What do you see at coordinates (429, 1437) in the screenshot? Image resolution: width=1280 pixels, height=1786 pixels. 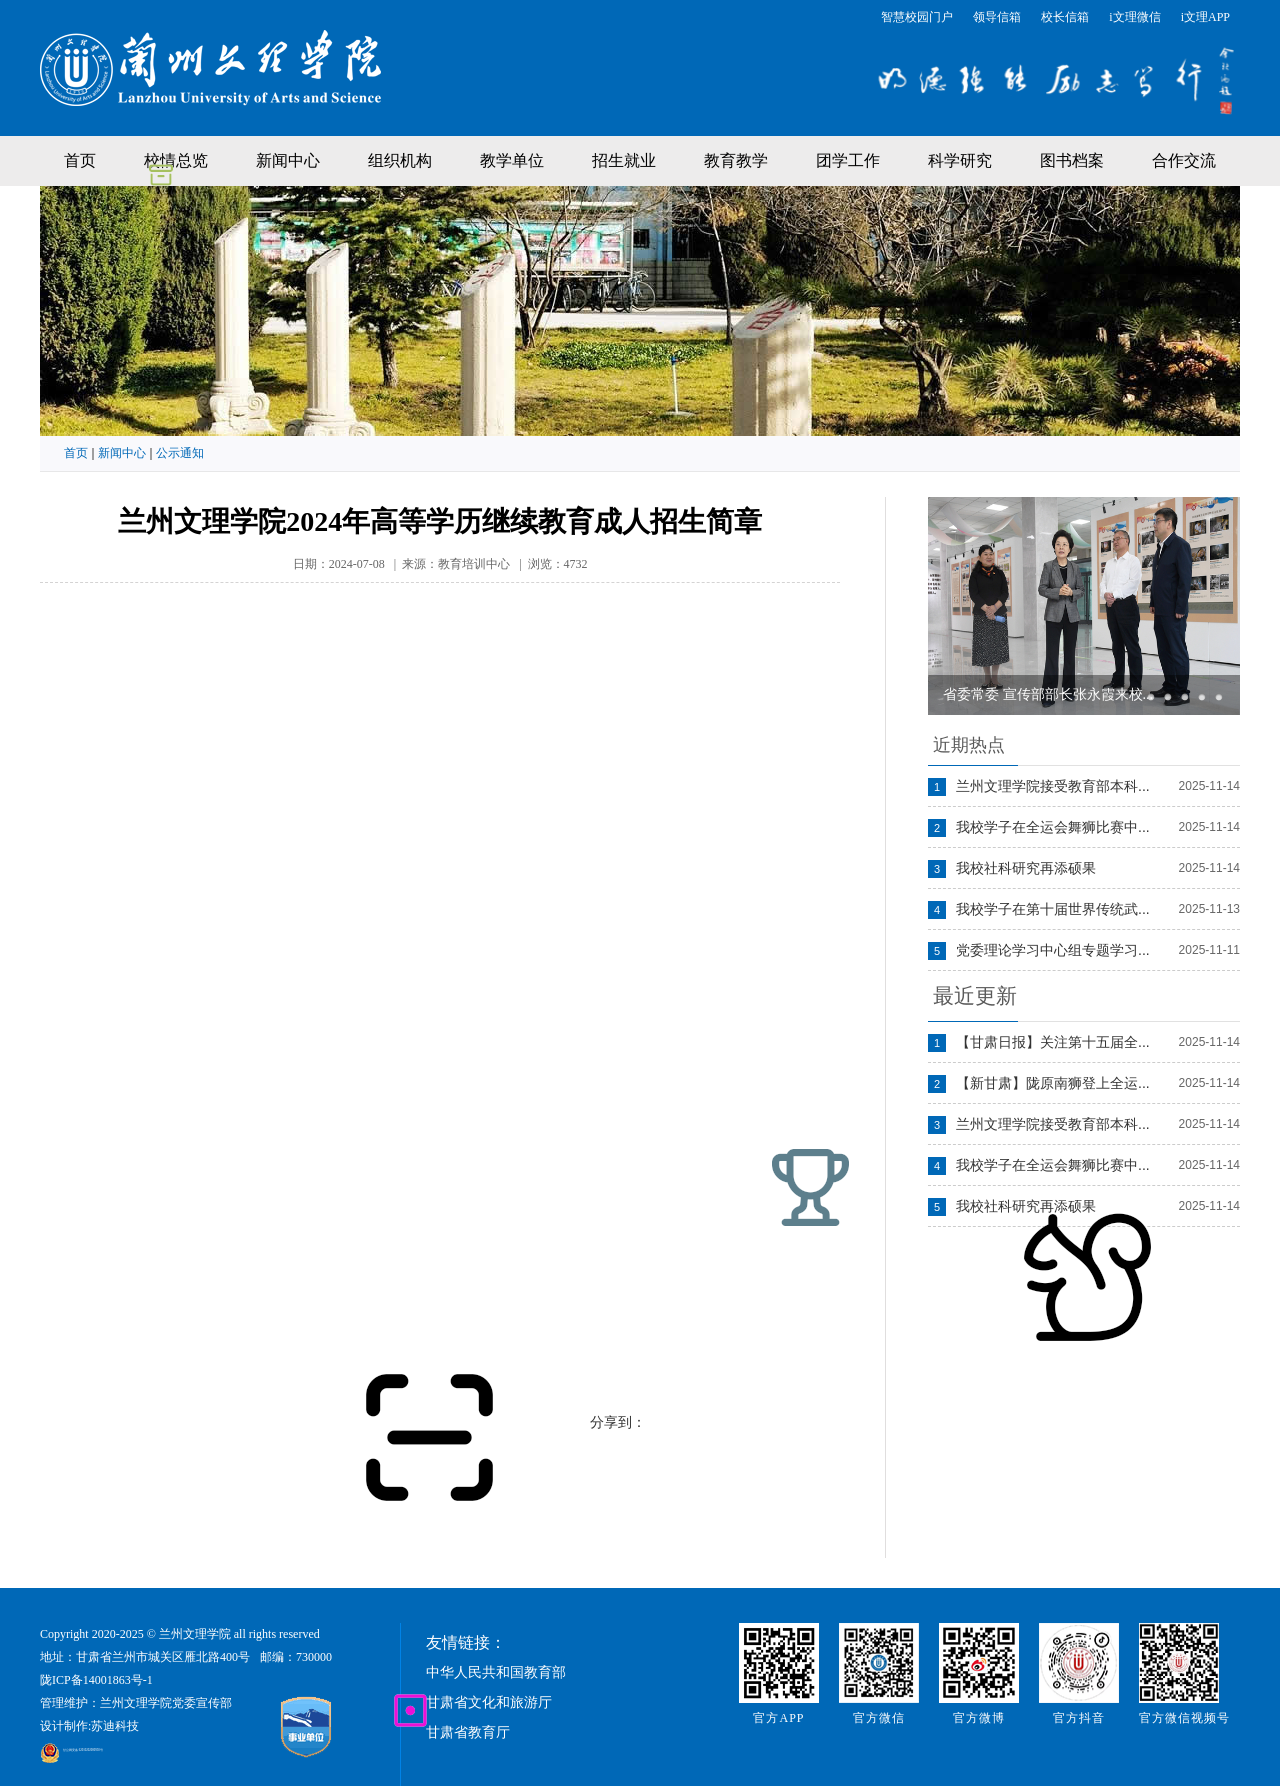 I see `scan a barcode or QR code` at bounding box center [429, 1437].